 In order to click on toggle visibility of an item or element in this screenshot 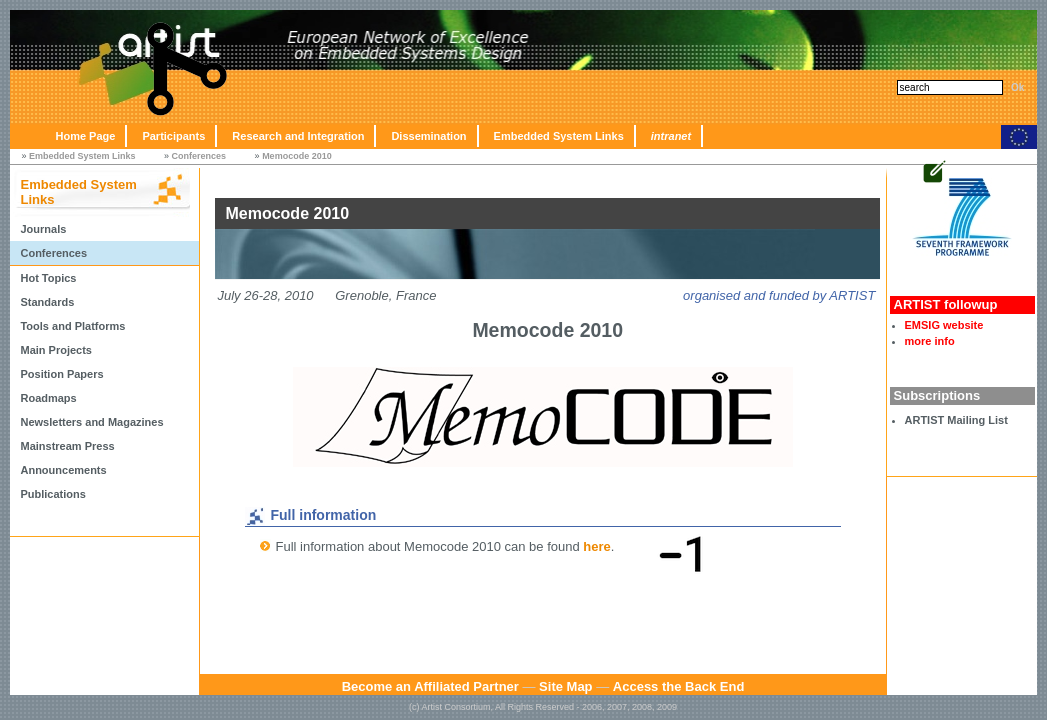, I will do `click(720, 378)`.